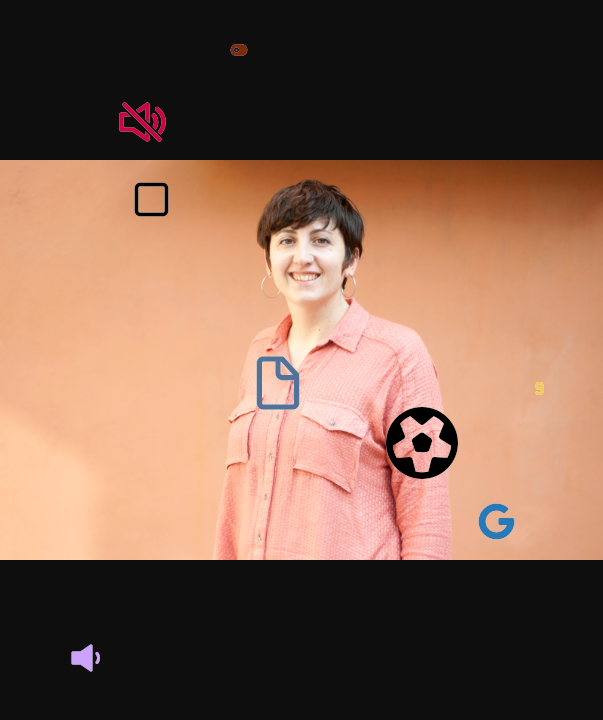 The height and width of the screenshot is (720, 603). Describe the element at coordinates (85, 658) in the screenshot. I see `decrease audio volume` at that location.